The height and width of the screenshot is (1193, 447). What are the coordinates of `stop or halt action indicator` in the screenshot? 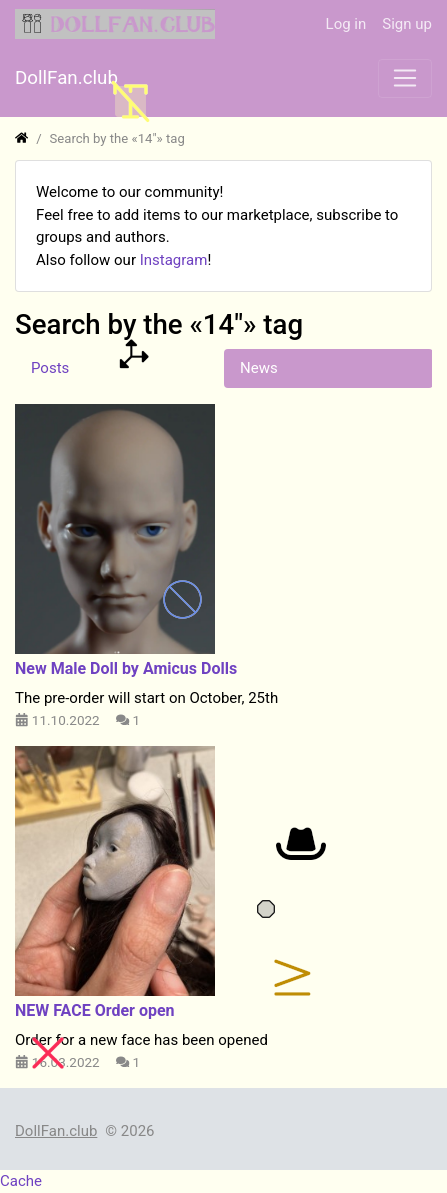 It's located at (266, 909).